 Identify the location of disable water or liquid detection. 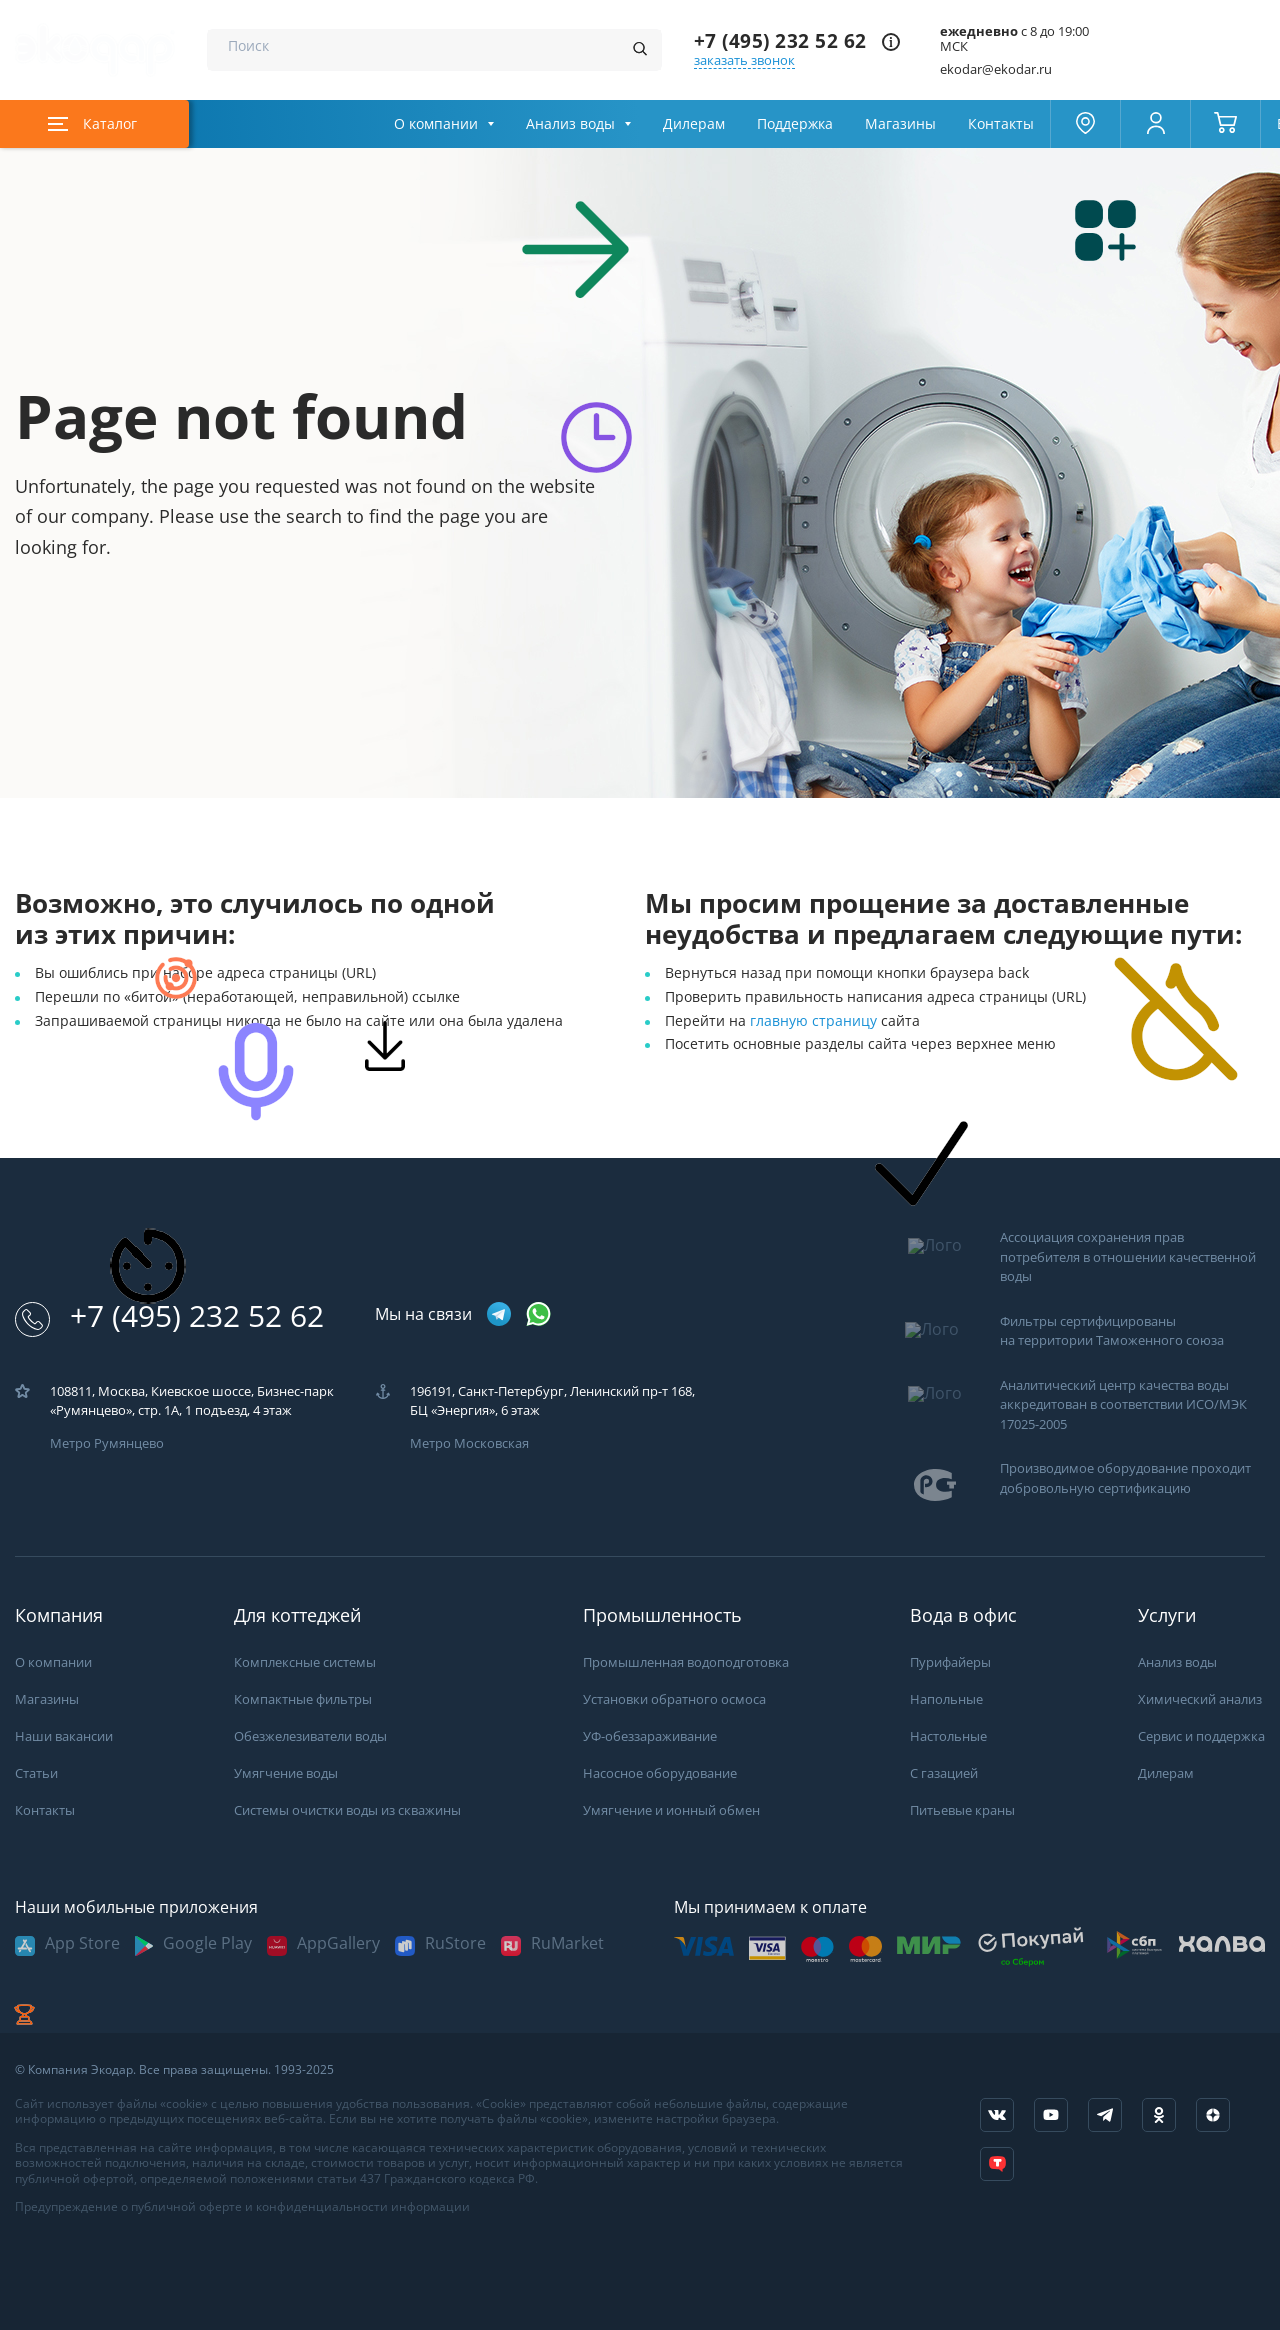
(1176, 1019).